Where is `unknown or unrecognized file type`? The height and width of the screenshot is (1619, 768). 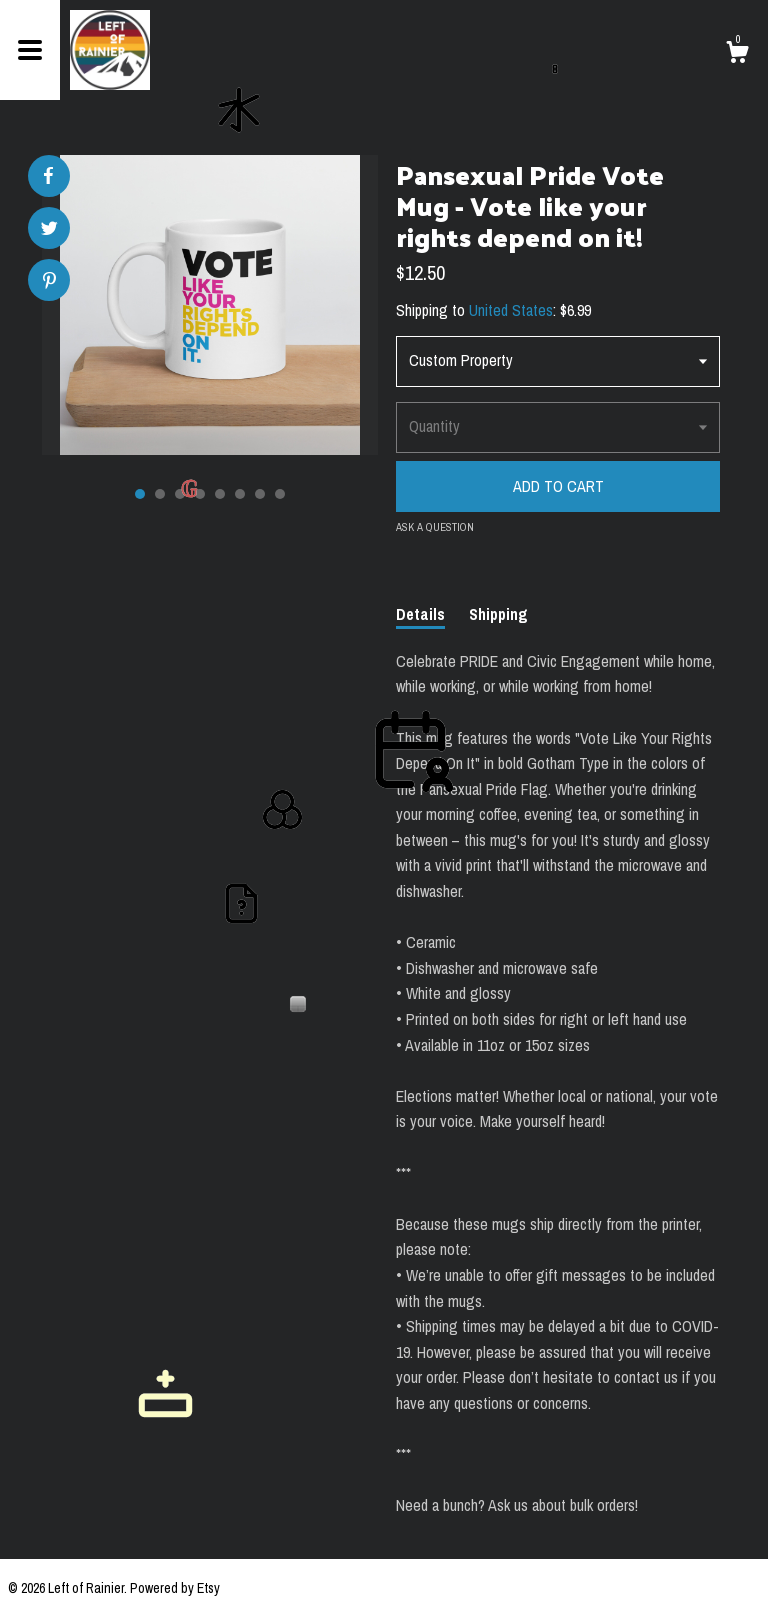 unknown or unrecognized file type is located at coordinates (241, 903).